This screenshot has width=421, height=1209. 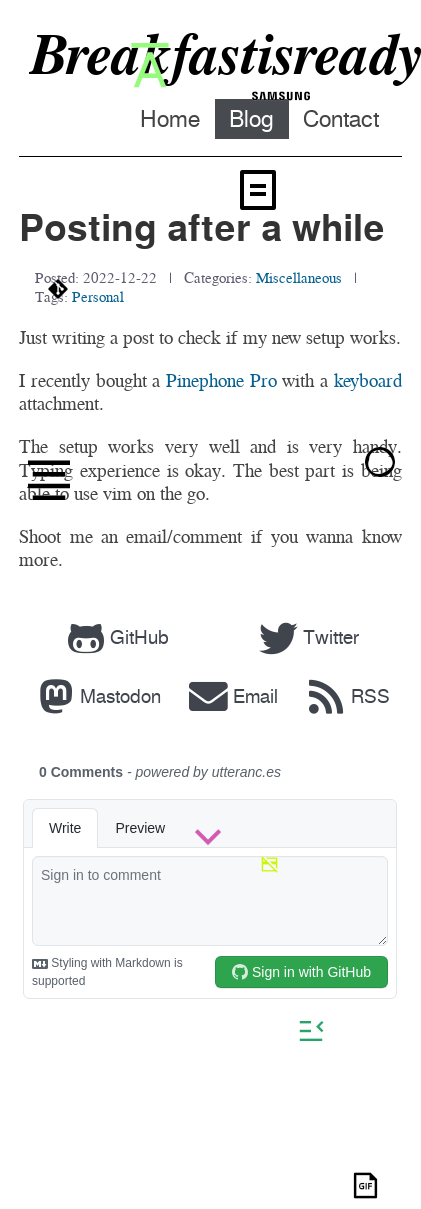 What do you see at coordinates (150, 64) in the screenshot?
I see `apply overline formatting to selected text` at bounding box center [150, 64].